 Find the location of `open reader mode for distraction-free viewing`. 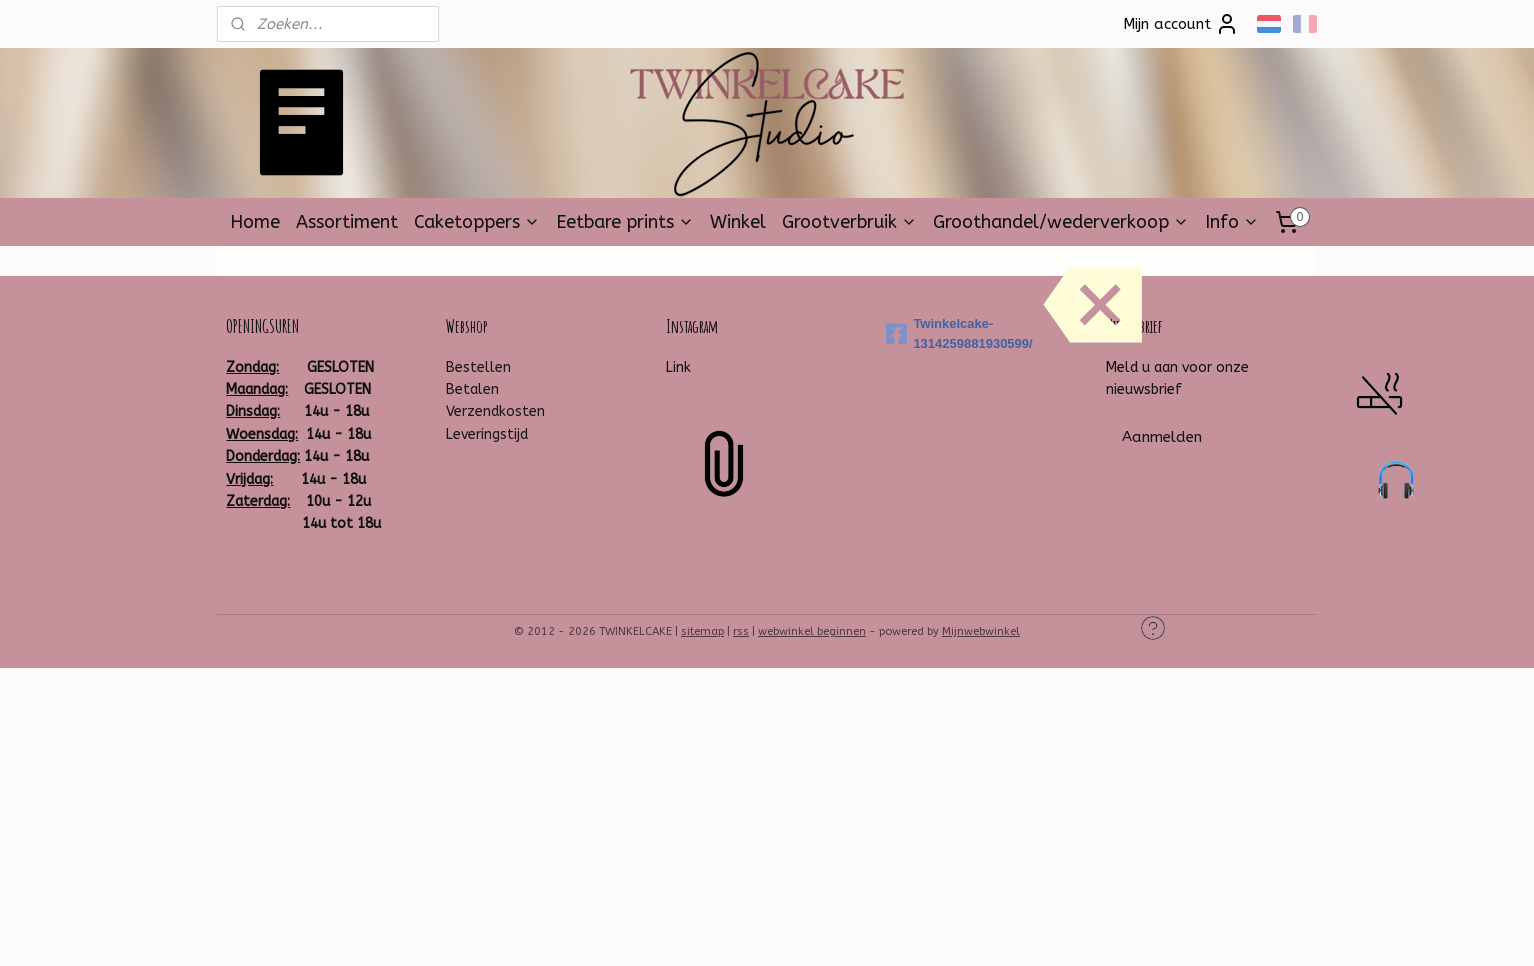

open reader mode for distraction-free viewing is located at coordinates (301, 122).